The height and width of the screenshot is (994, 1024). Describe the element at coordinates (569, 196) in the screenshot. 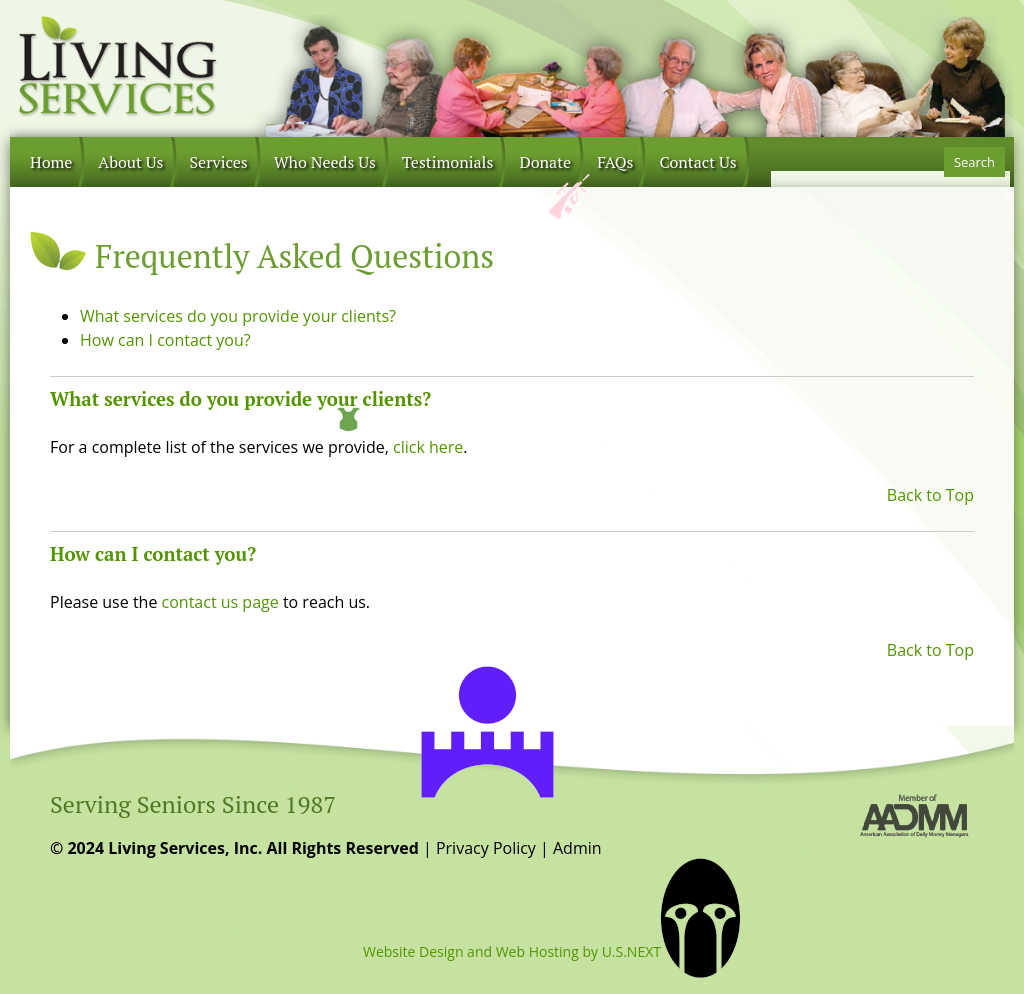

I see `select assault rifle weapon` at that location.